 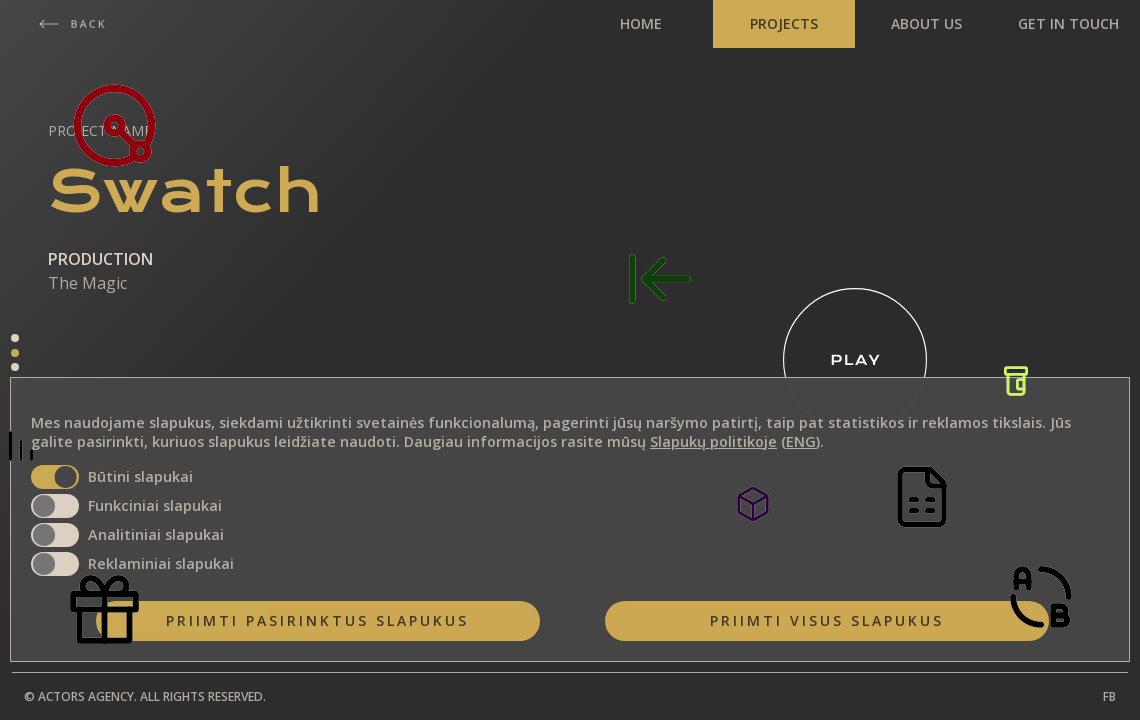 I want to click on switch between option A and option B, so click(x=1041, y=597).